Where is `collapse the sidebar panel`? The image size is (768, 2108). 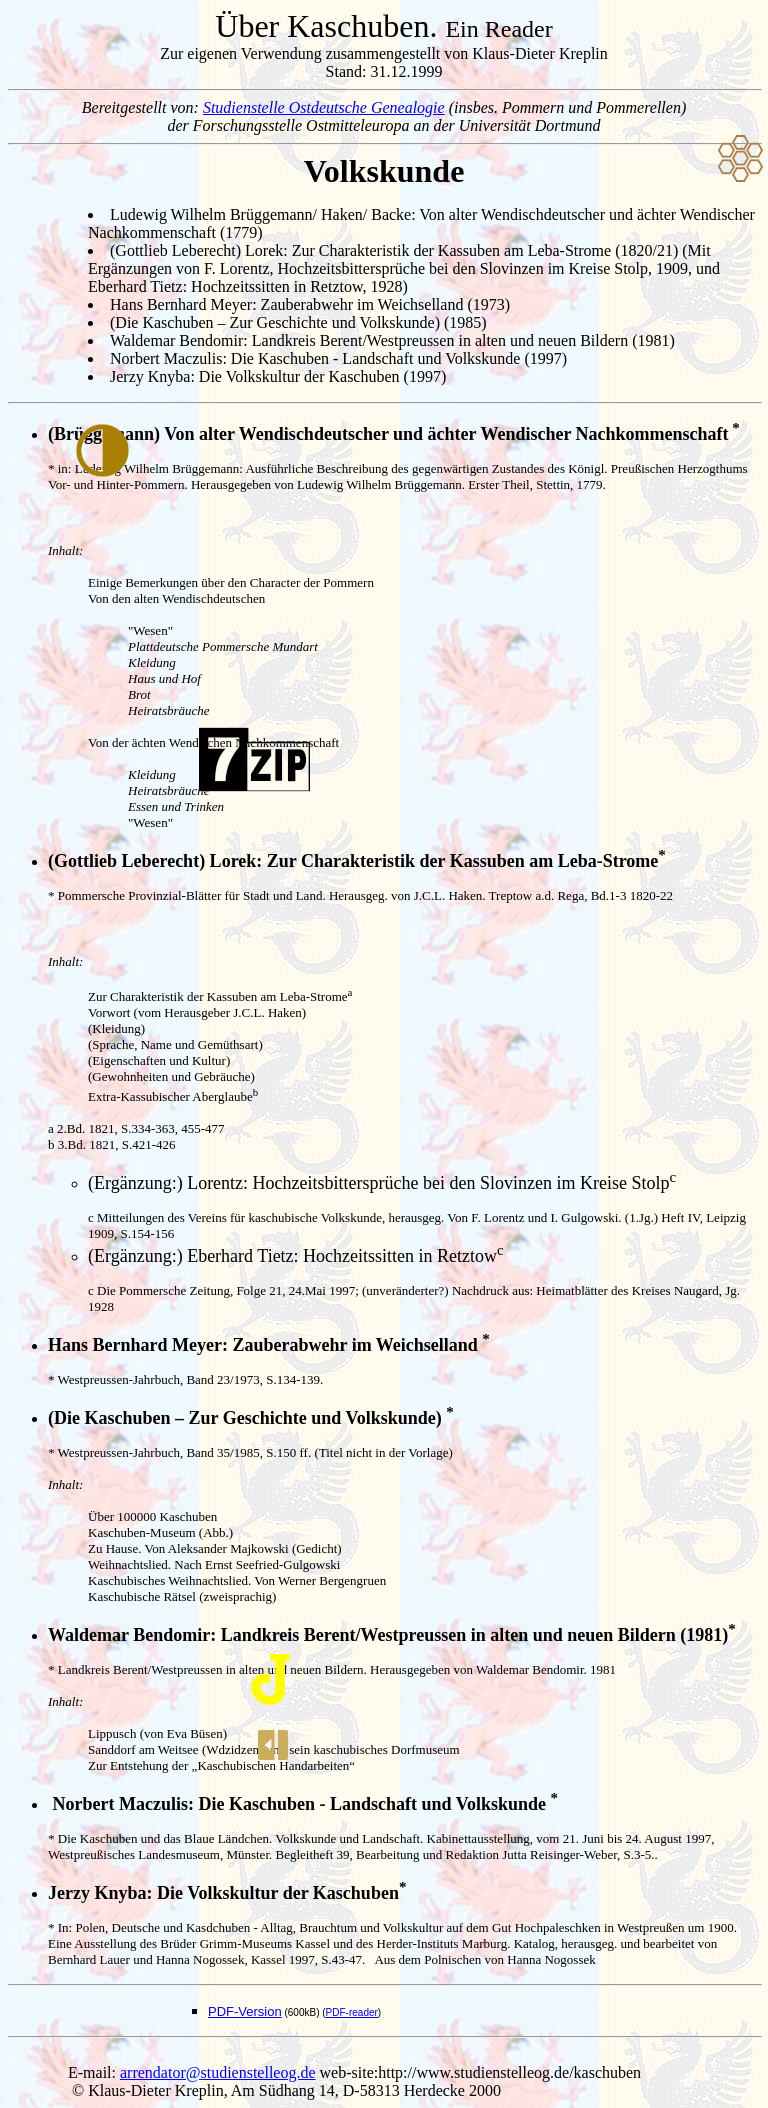 collapse the sidebar panel is located at coordinates (273, 1745).